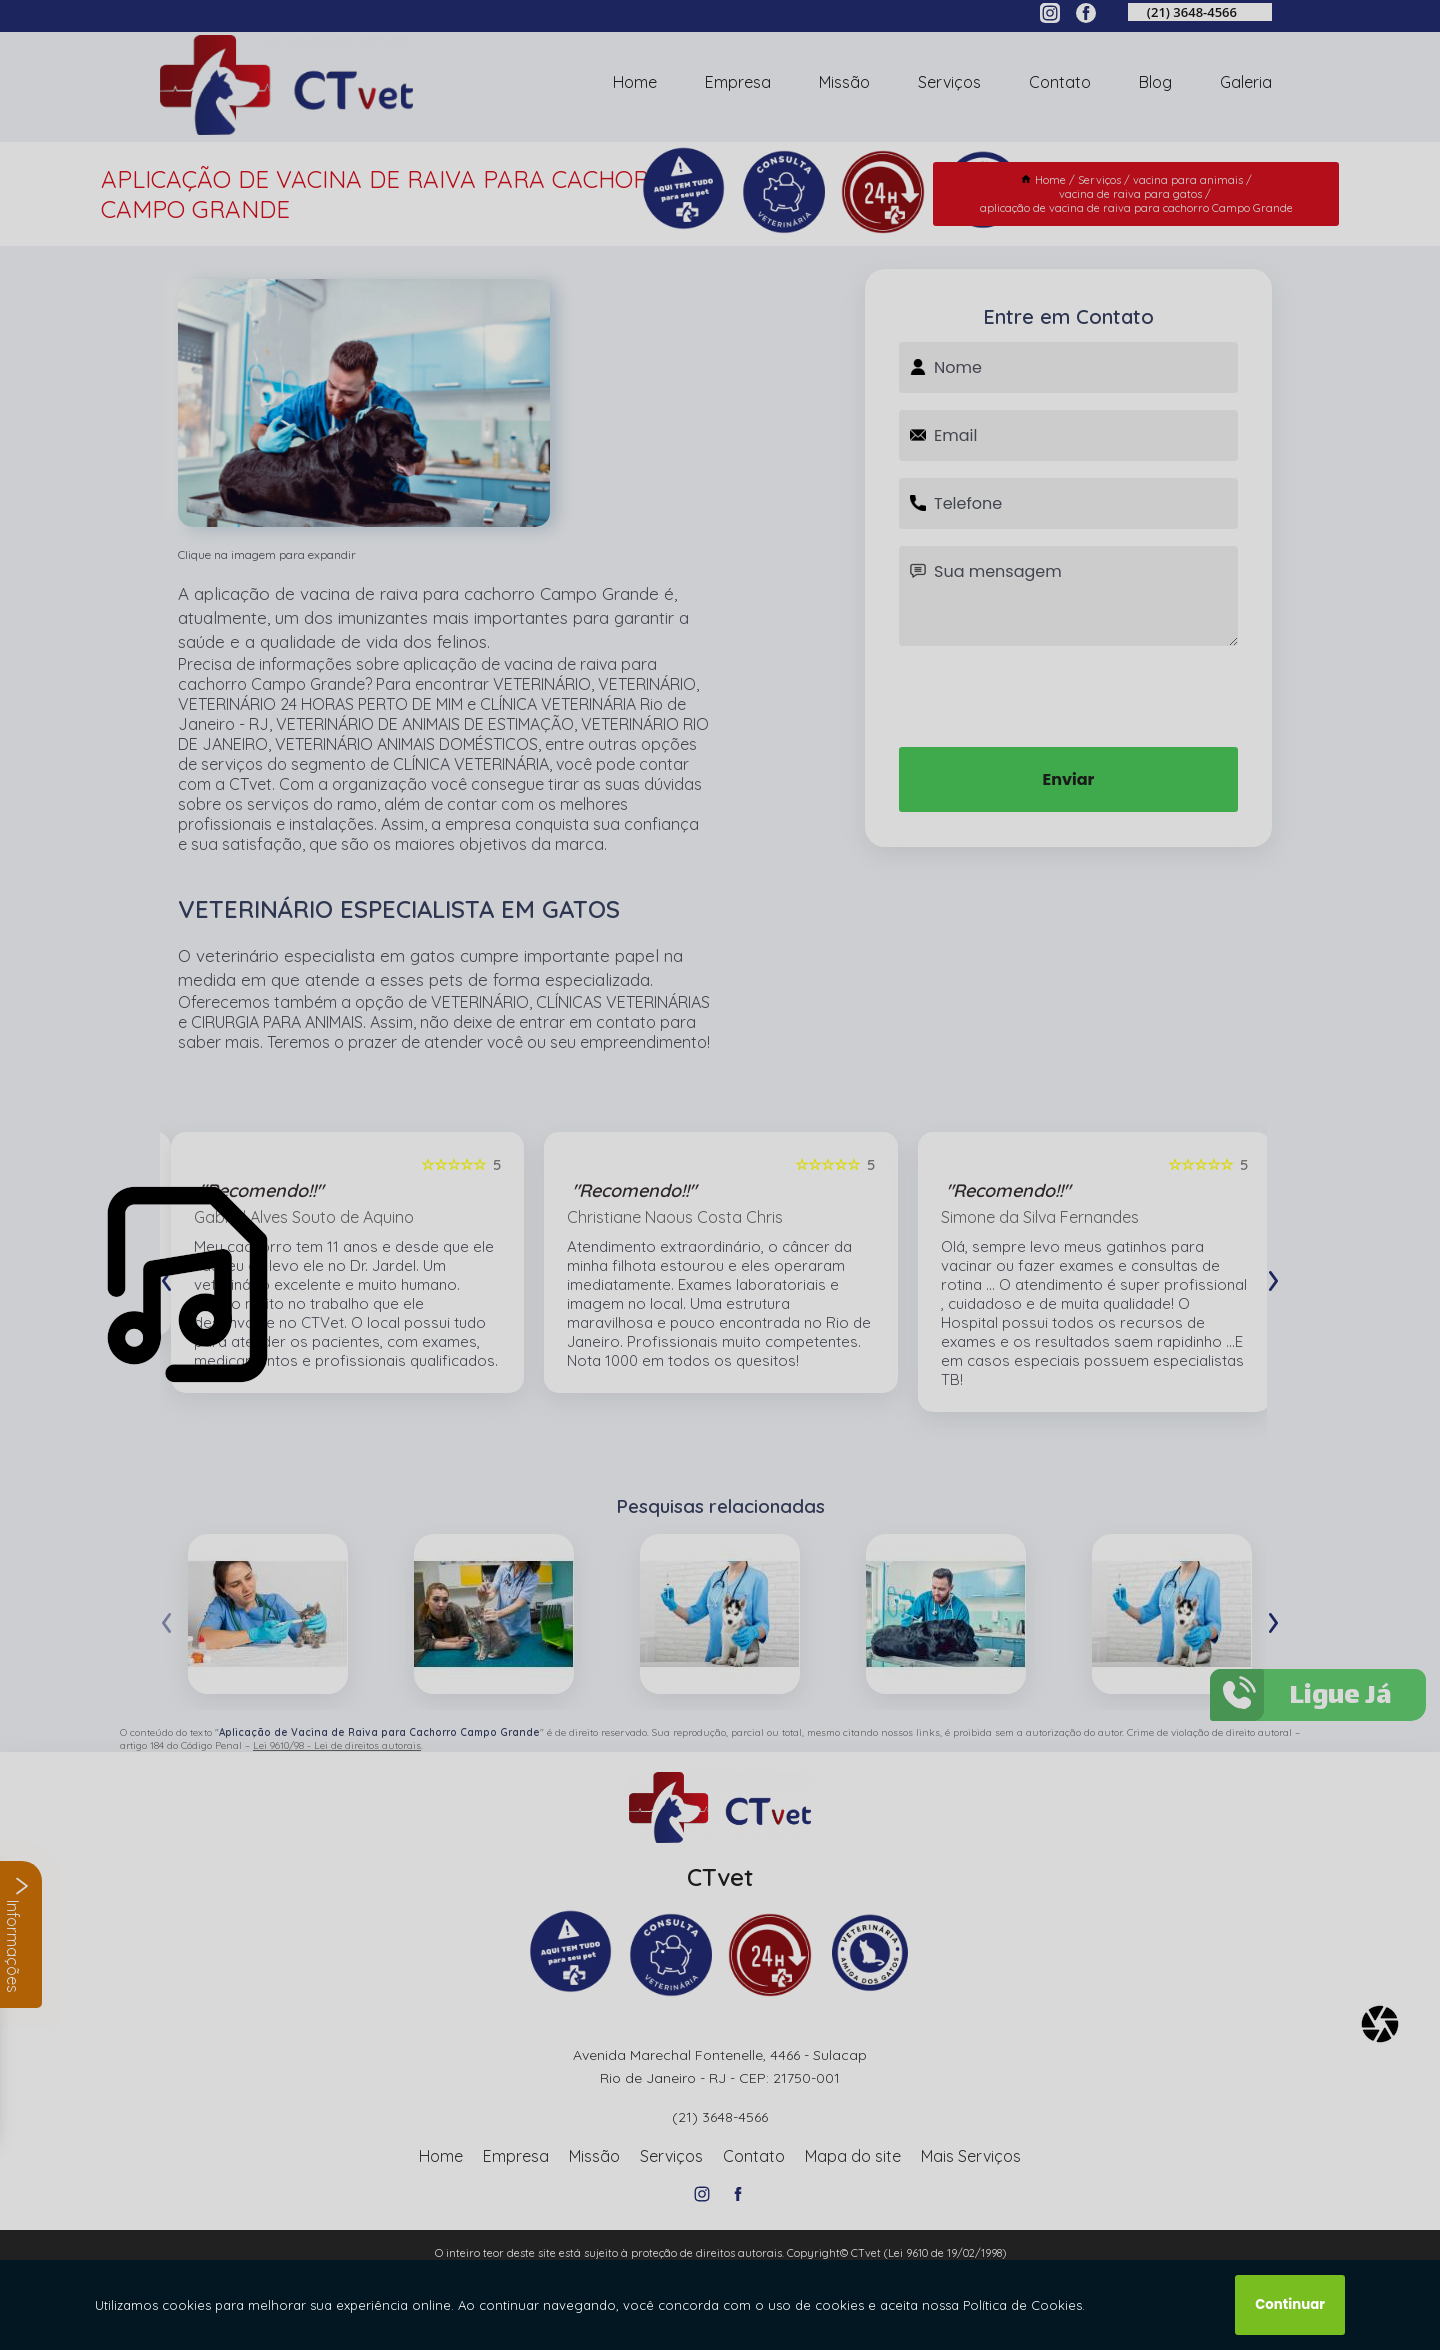  I want to click on open an audio or music file, so click(187, 1284).